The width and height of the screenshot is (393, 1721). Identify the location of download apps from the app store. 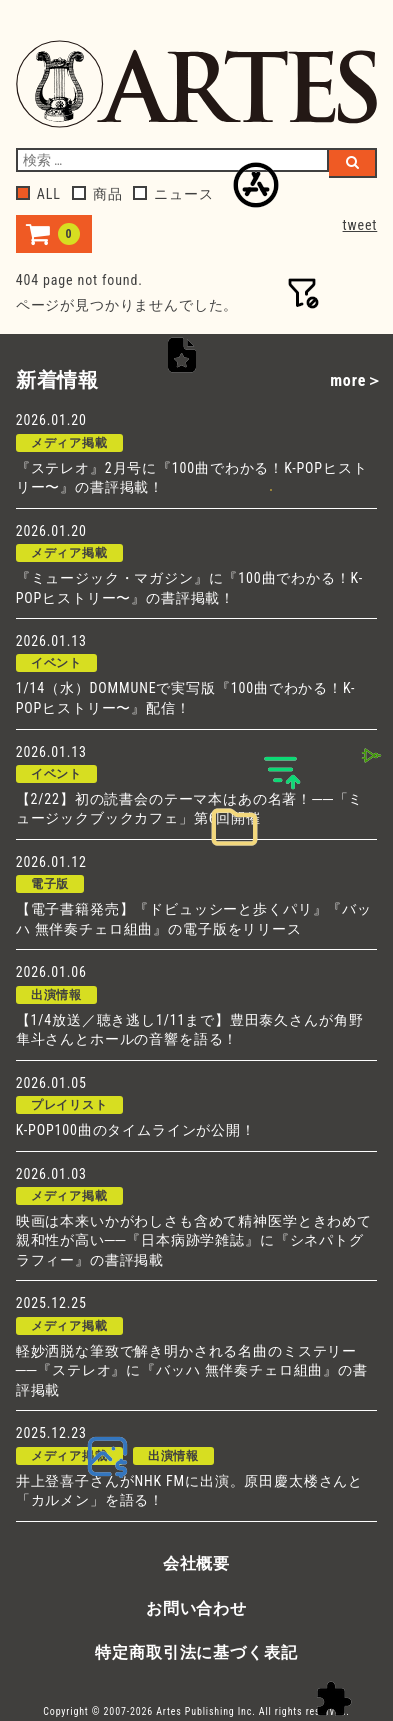
(256, 185).